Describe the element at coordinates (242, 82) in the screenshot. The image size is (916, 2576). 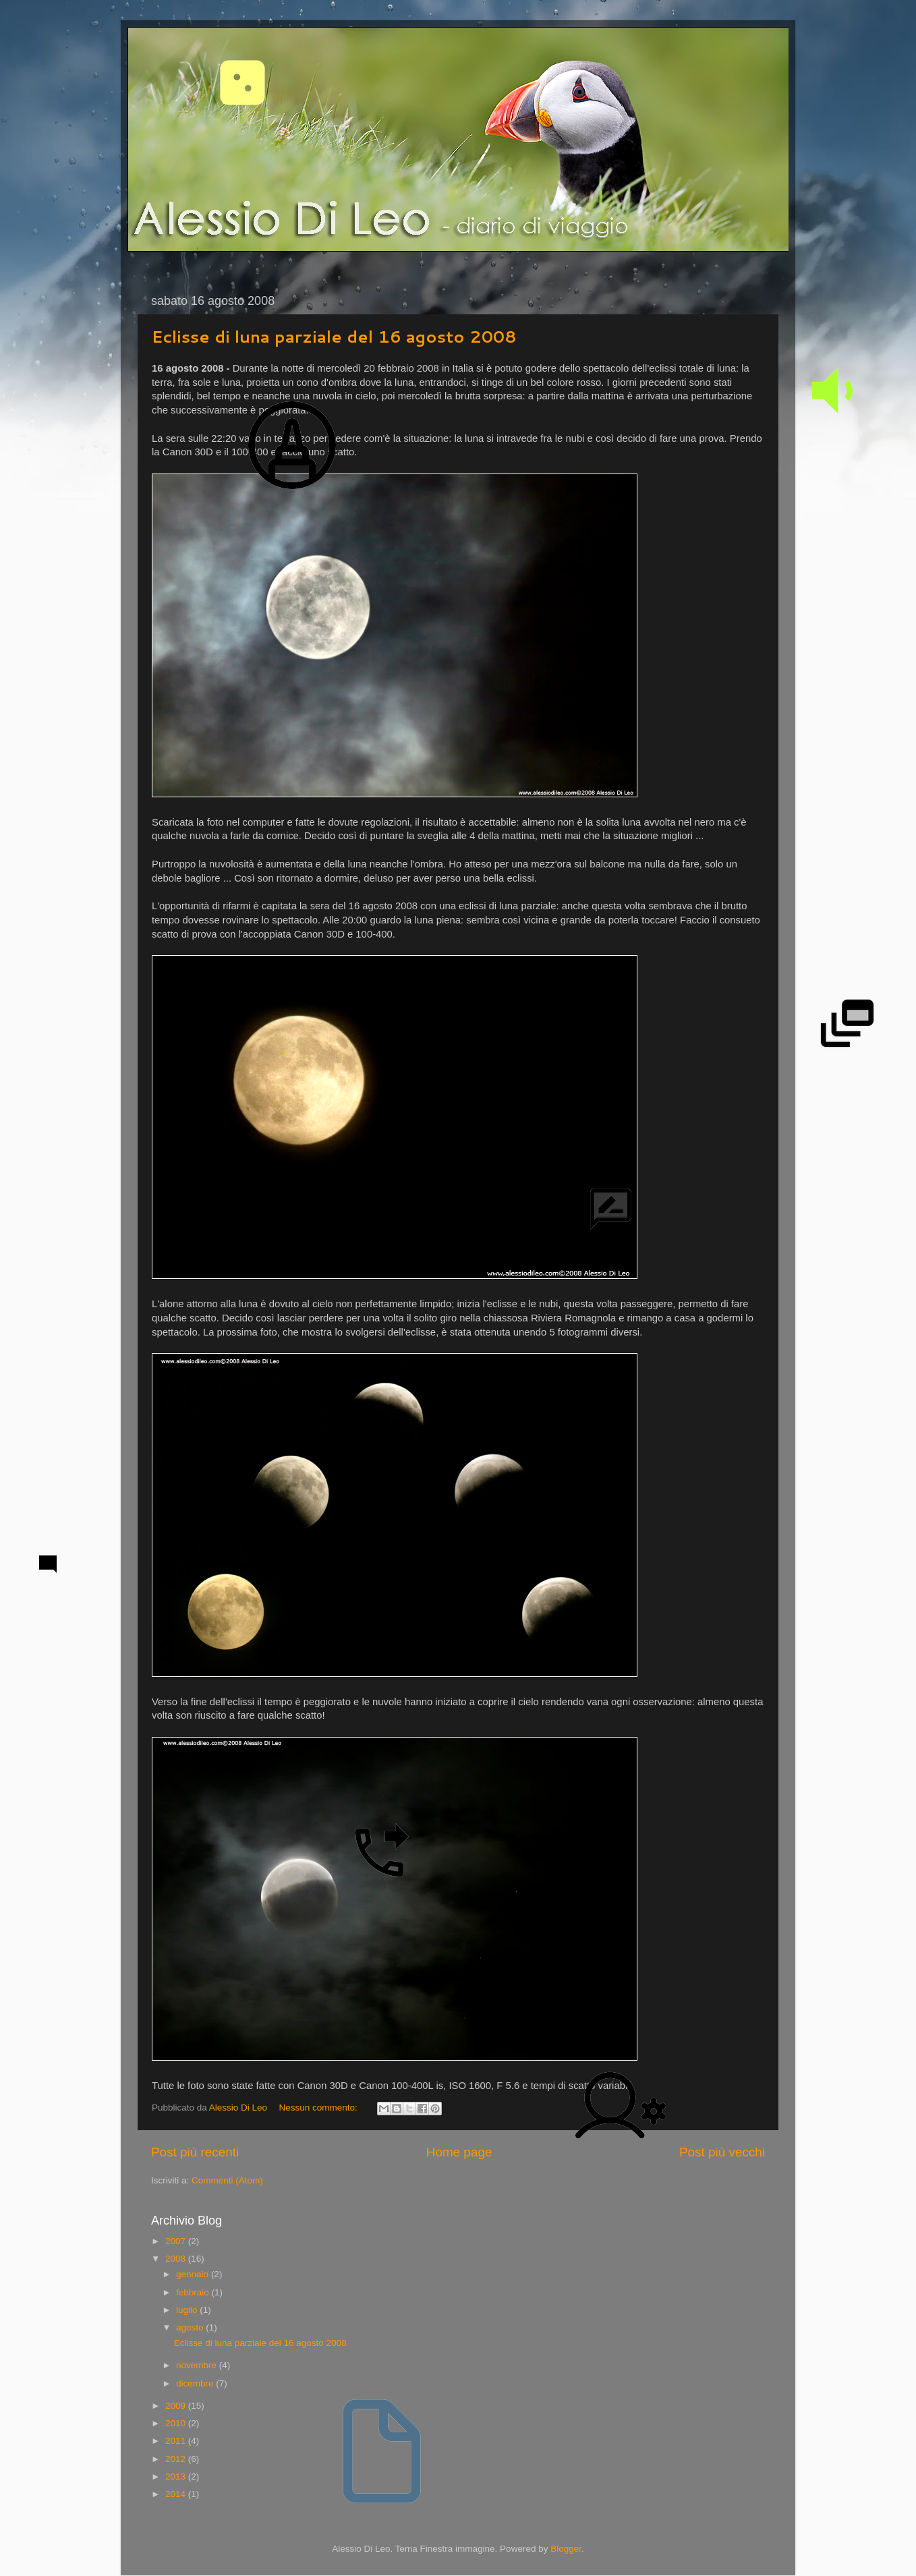
I see `roll dice or generate random number` at that location.